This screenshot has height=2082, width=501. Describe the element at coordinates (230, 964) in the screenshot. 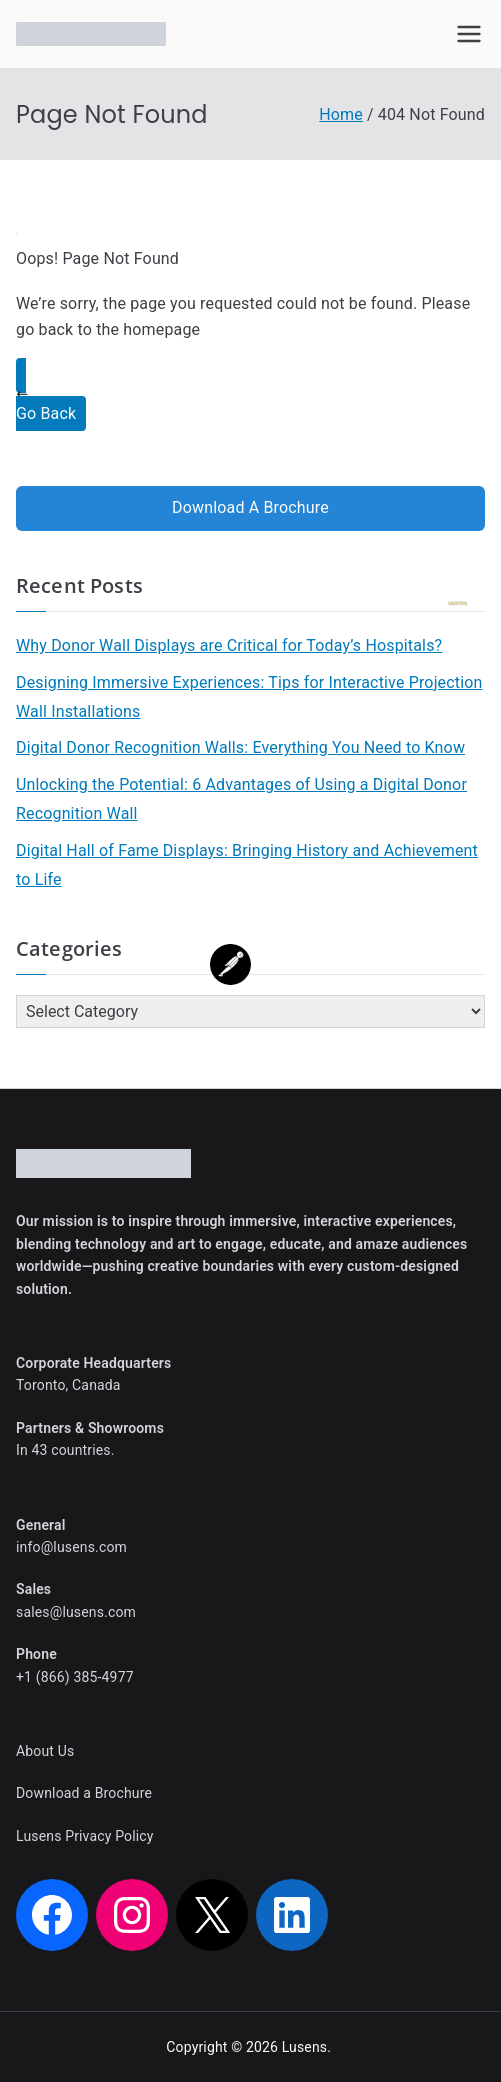

I see `open postman API development tool` at that location.